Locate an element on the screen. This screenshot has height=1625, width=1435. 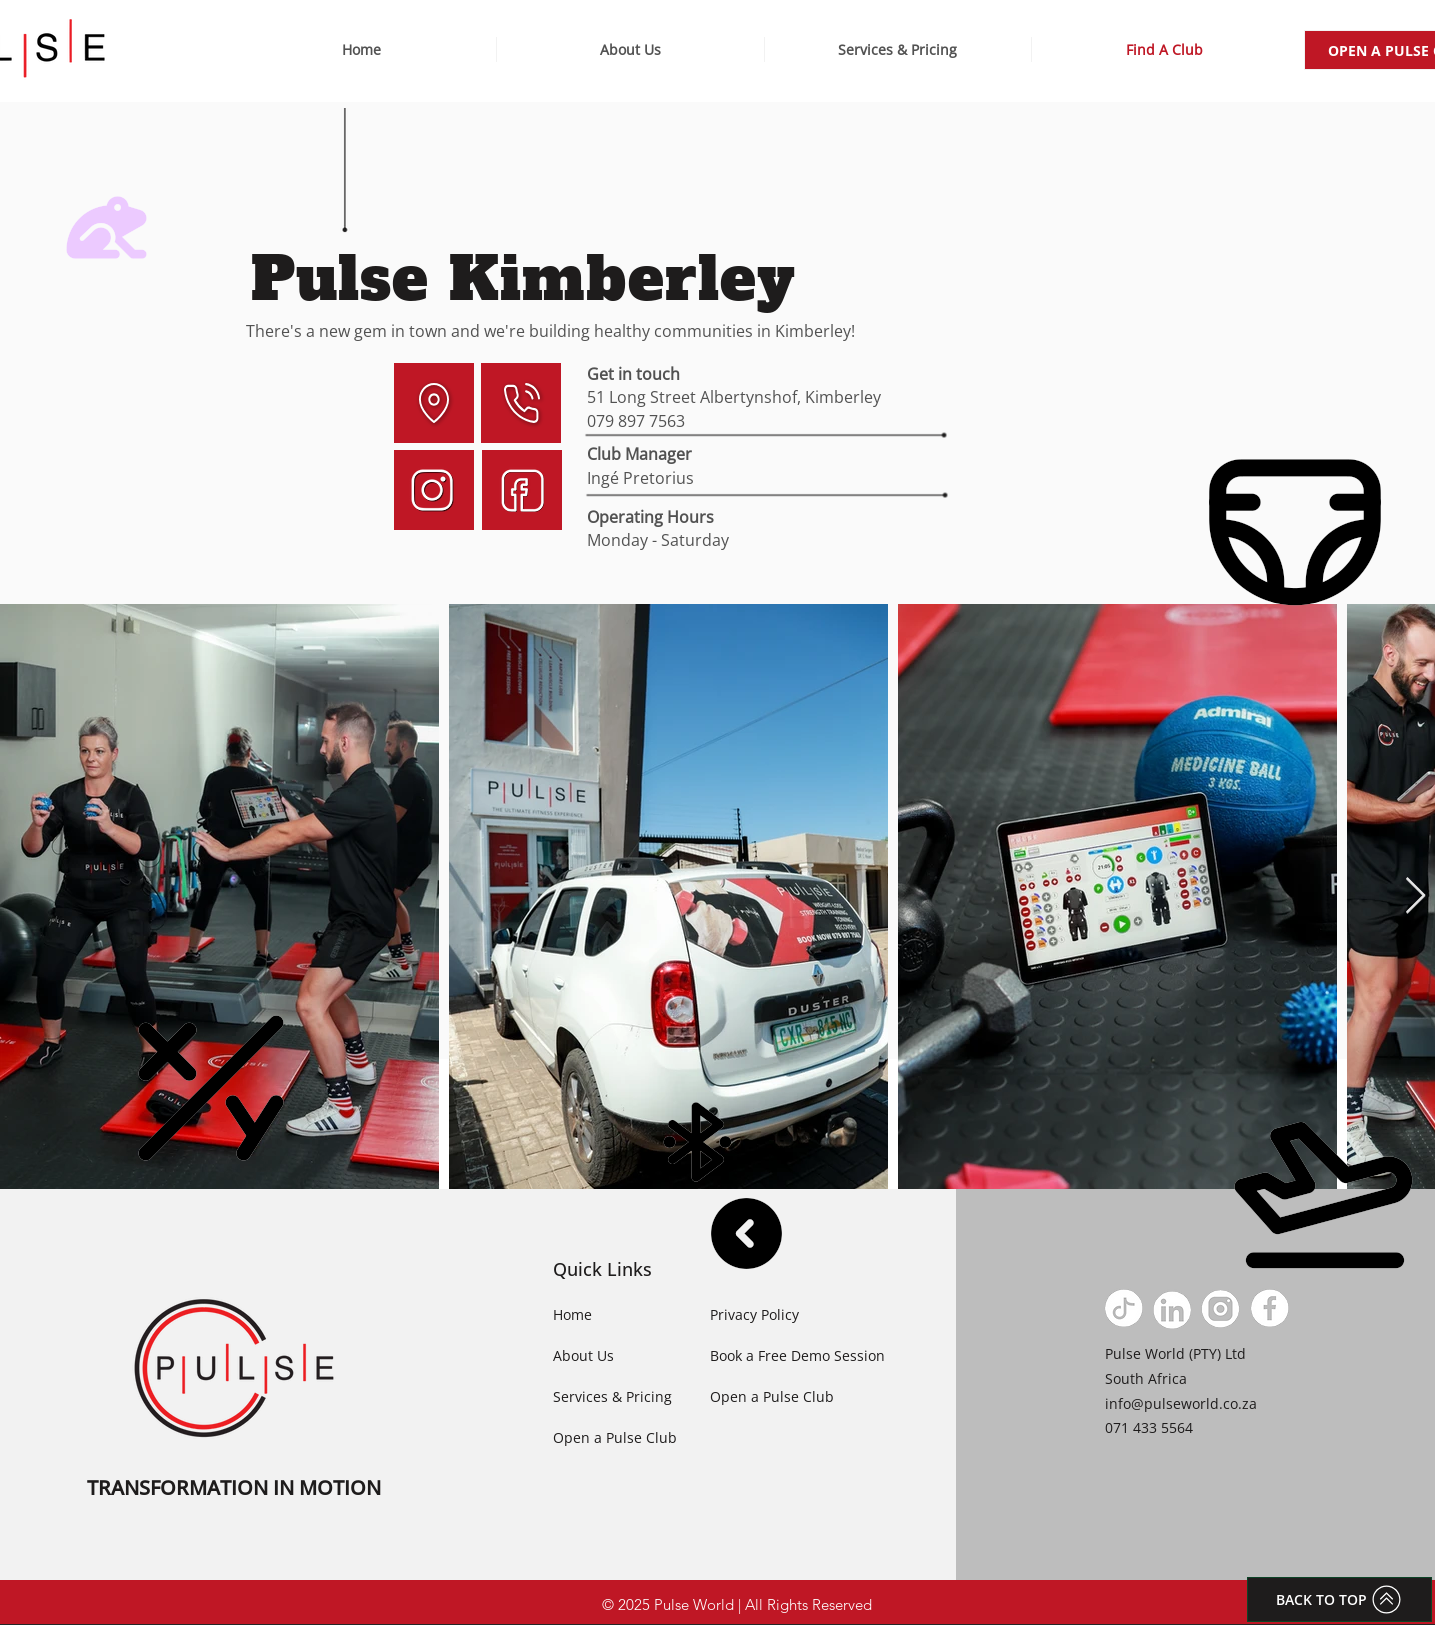
track diaper changes for baby care logging is located at coordinates (1295, 528).